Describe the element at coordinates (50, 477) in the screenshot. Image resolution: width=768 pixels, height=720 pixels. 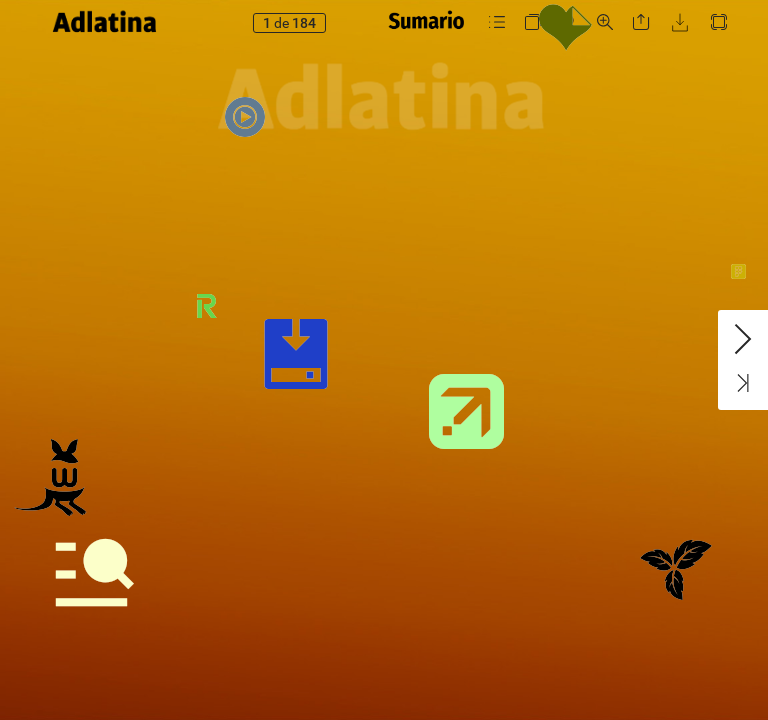
I see `open wallabag read-it-later app` at that location.